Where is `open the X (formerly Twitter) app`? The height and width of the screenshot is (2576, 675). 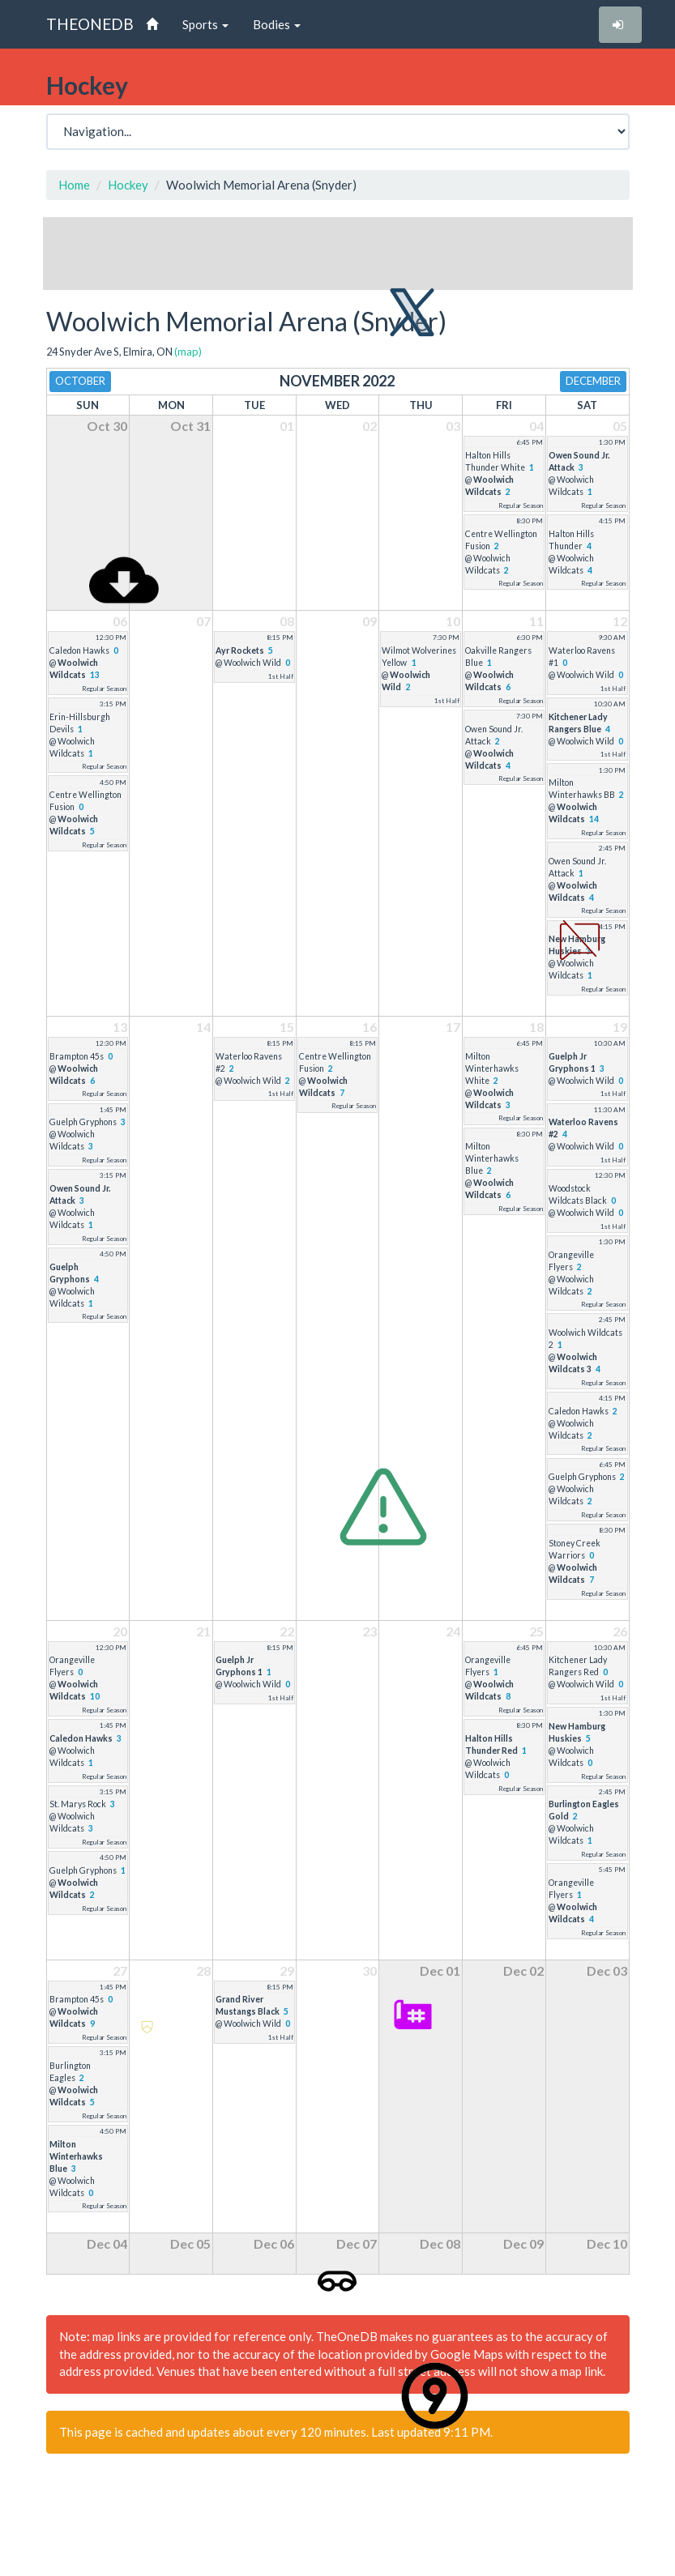 open the X (formerly Twitter) app is located at coordinates (412, 312).